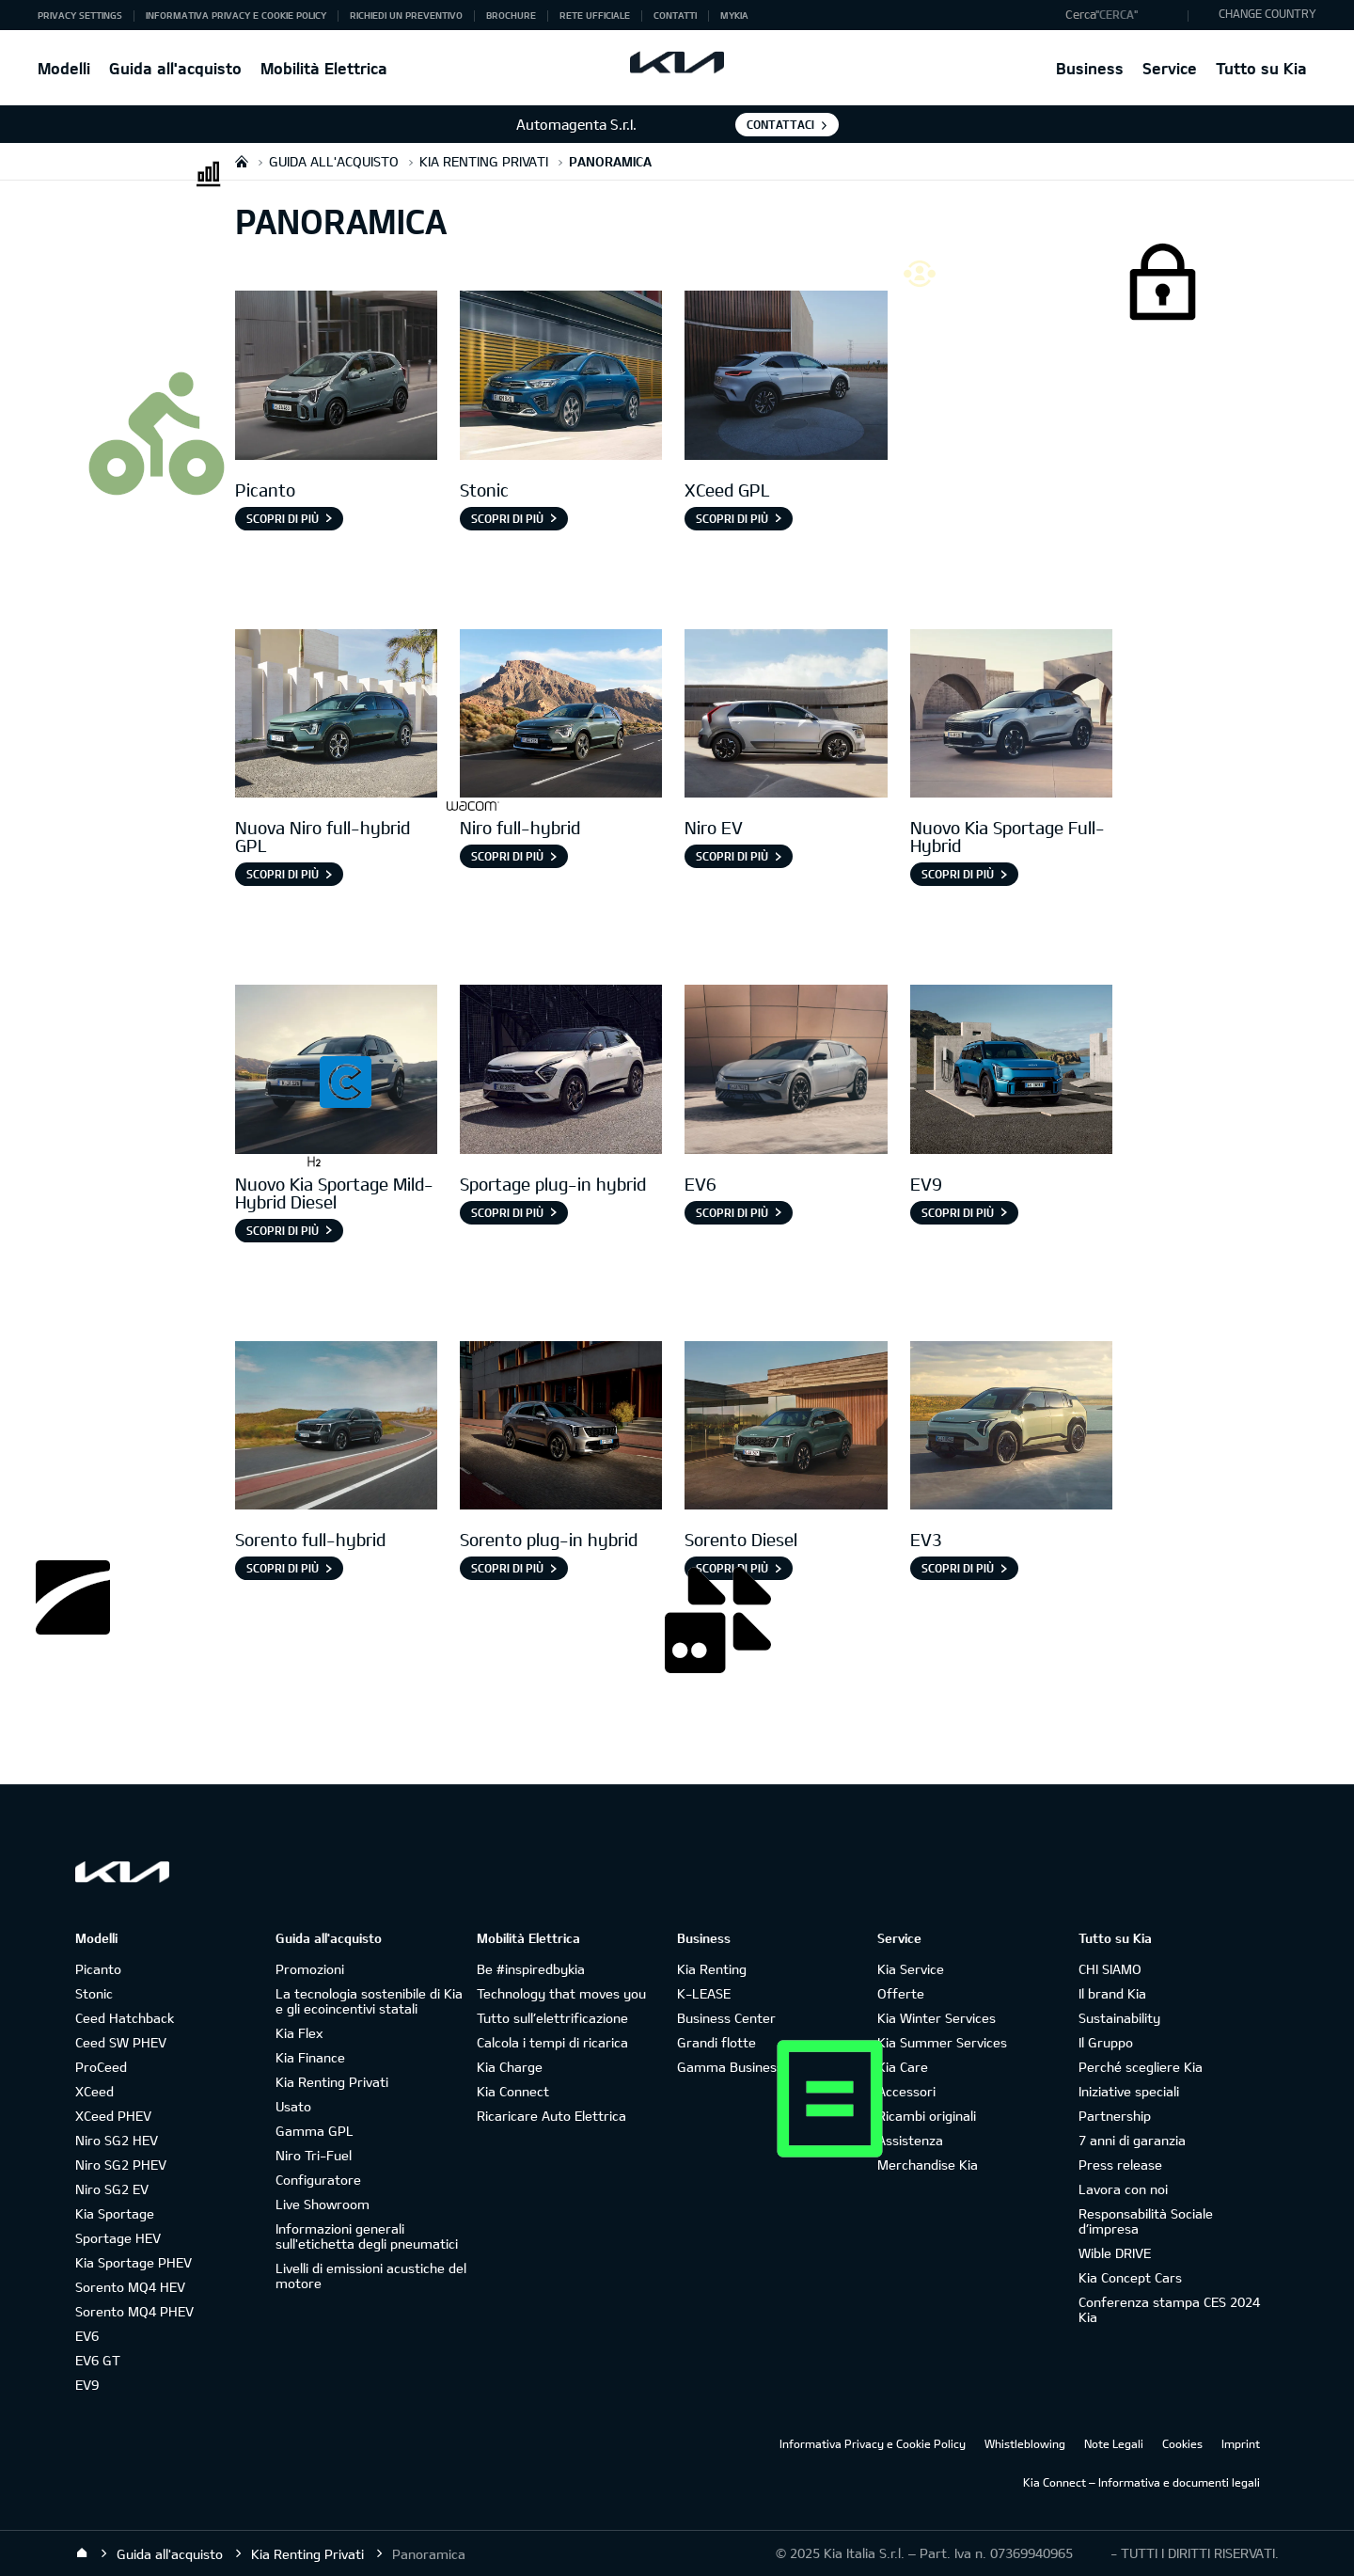 This screenshot has height=2576, width=1354. Describe the element at coordinates (72, 1597) in the screenshot. I see `devexpress brand logo` at that location.